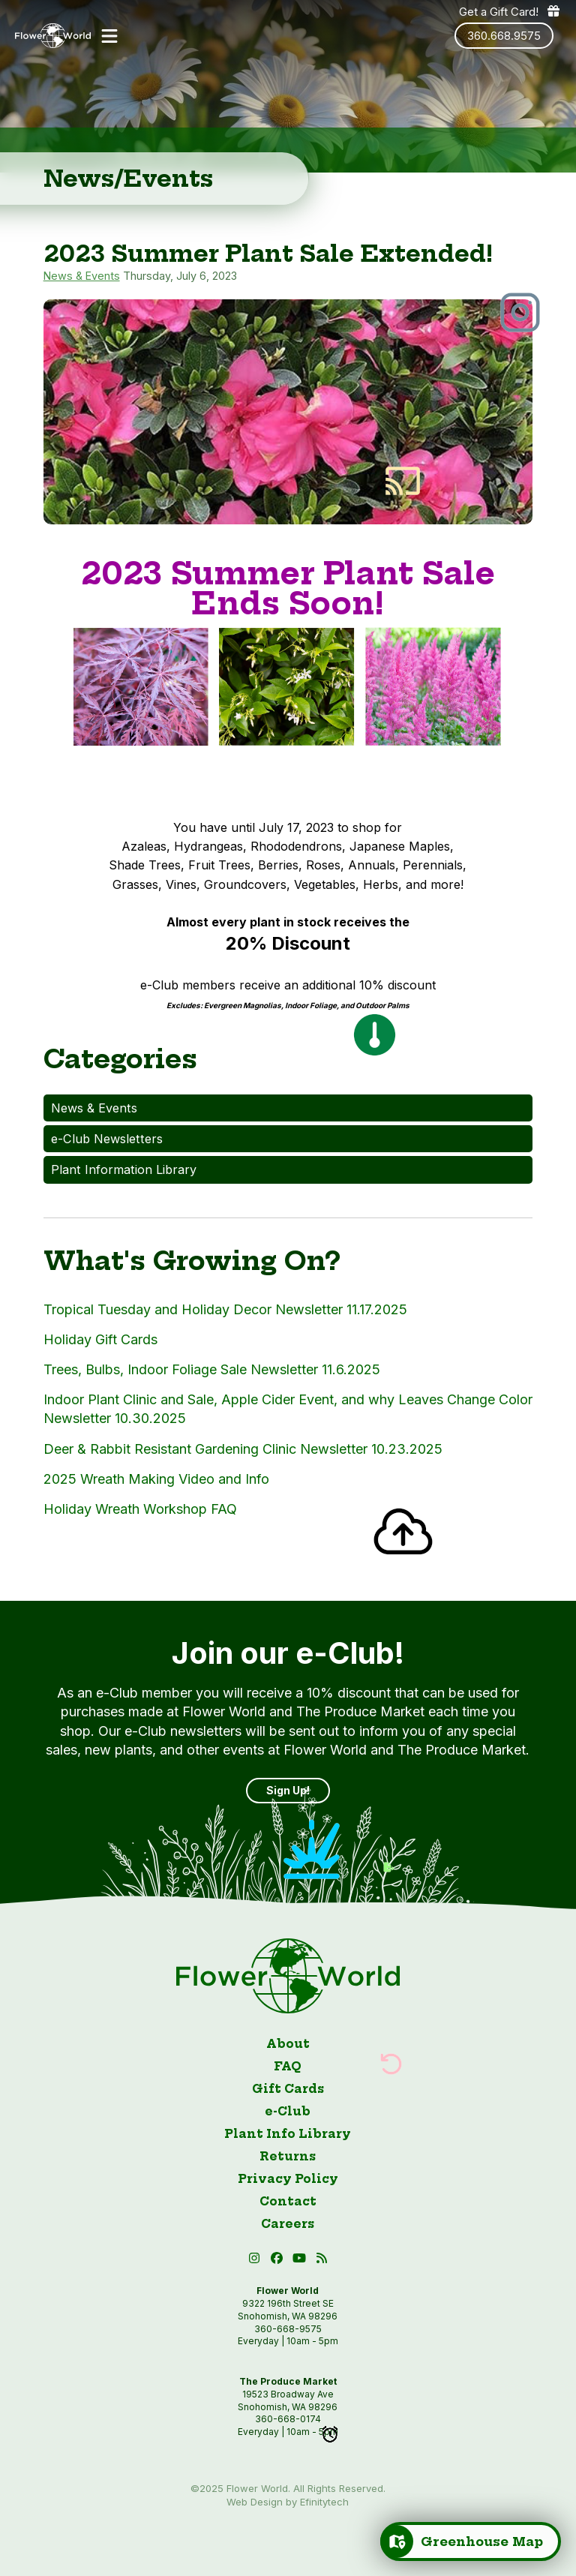 This screenshot has height=2576, width=576. Describe the element at coordinates (391, 2064) in the screenshot. I see `undo the last action` at that location.